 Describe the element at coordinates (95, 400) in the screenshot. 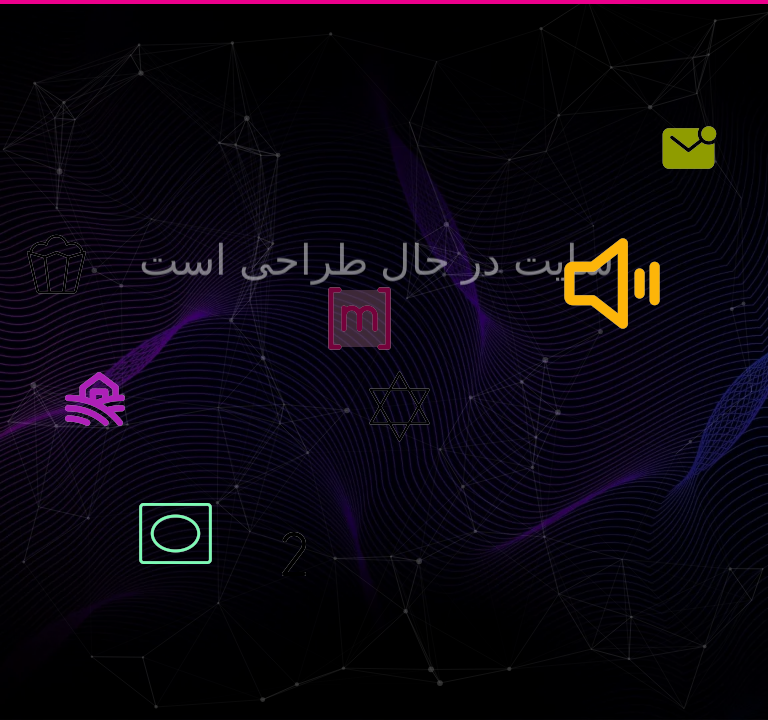

I see `access farm or agricultural settings` at that location.